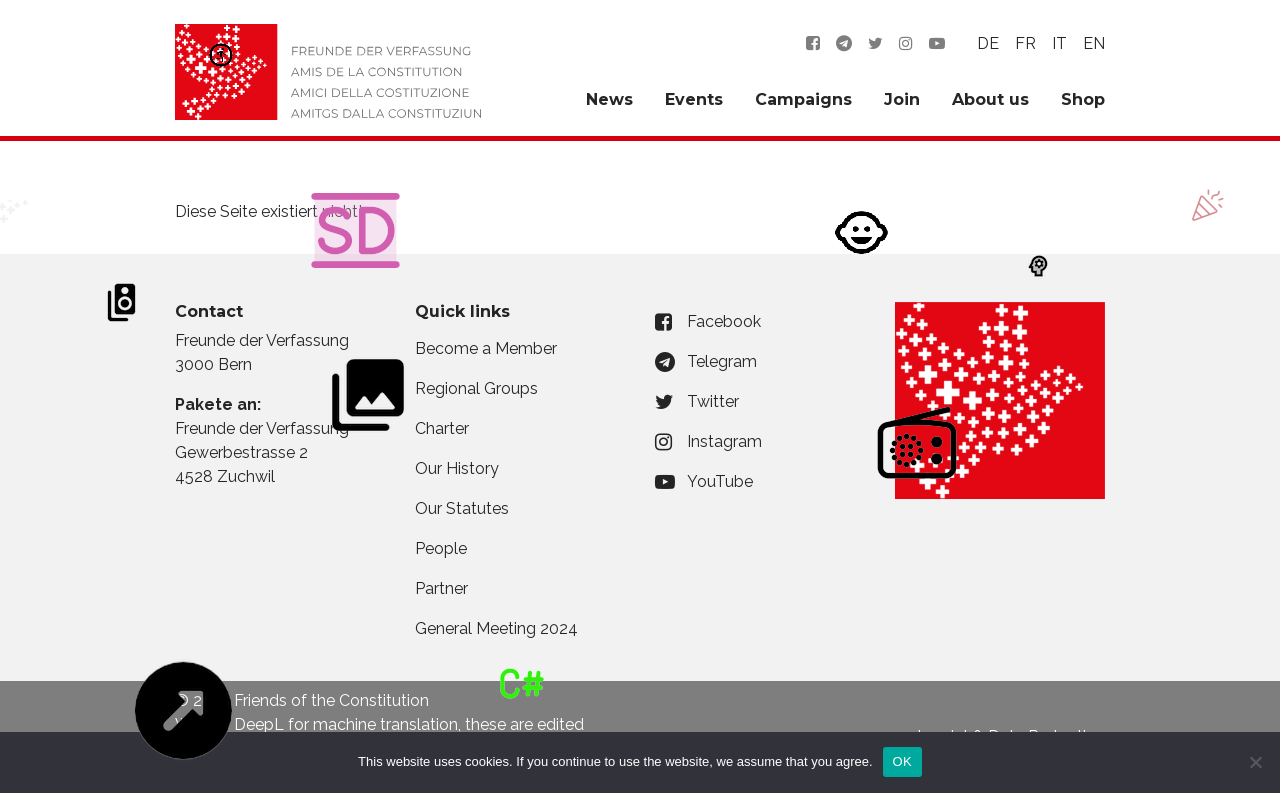 The width and height of the screenshot is (1280, 793). I want to click on view photo collections or albums, so click(368, 395).